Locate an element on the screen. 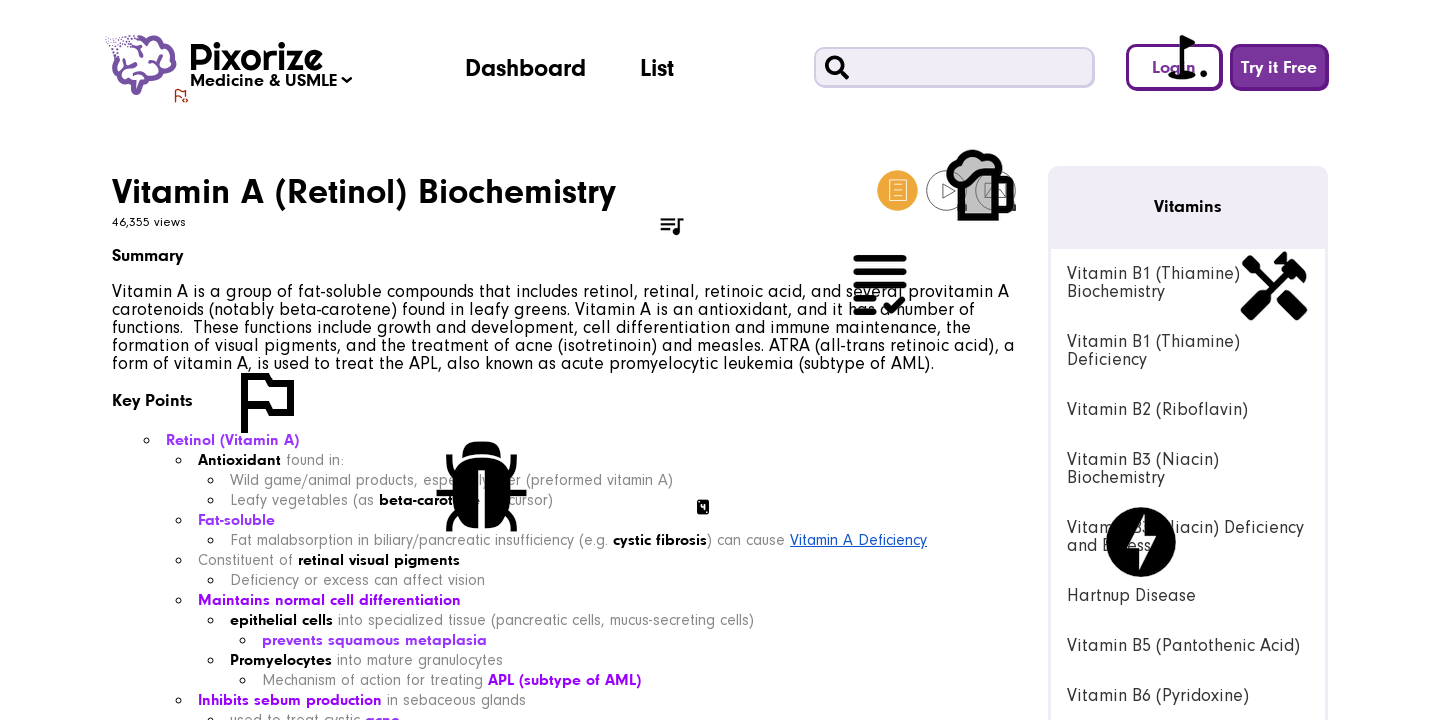 The image size is (1440, 720). access feature flags or code toggles is located at coordinates (180, 95).